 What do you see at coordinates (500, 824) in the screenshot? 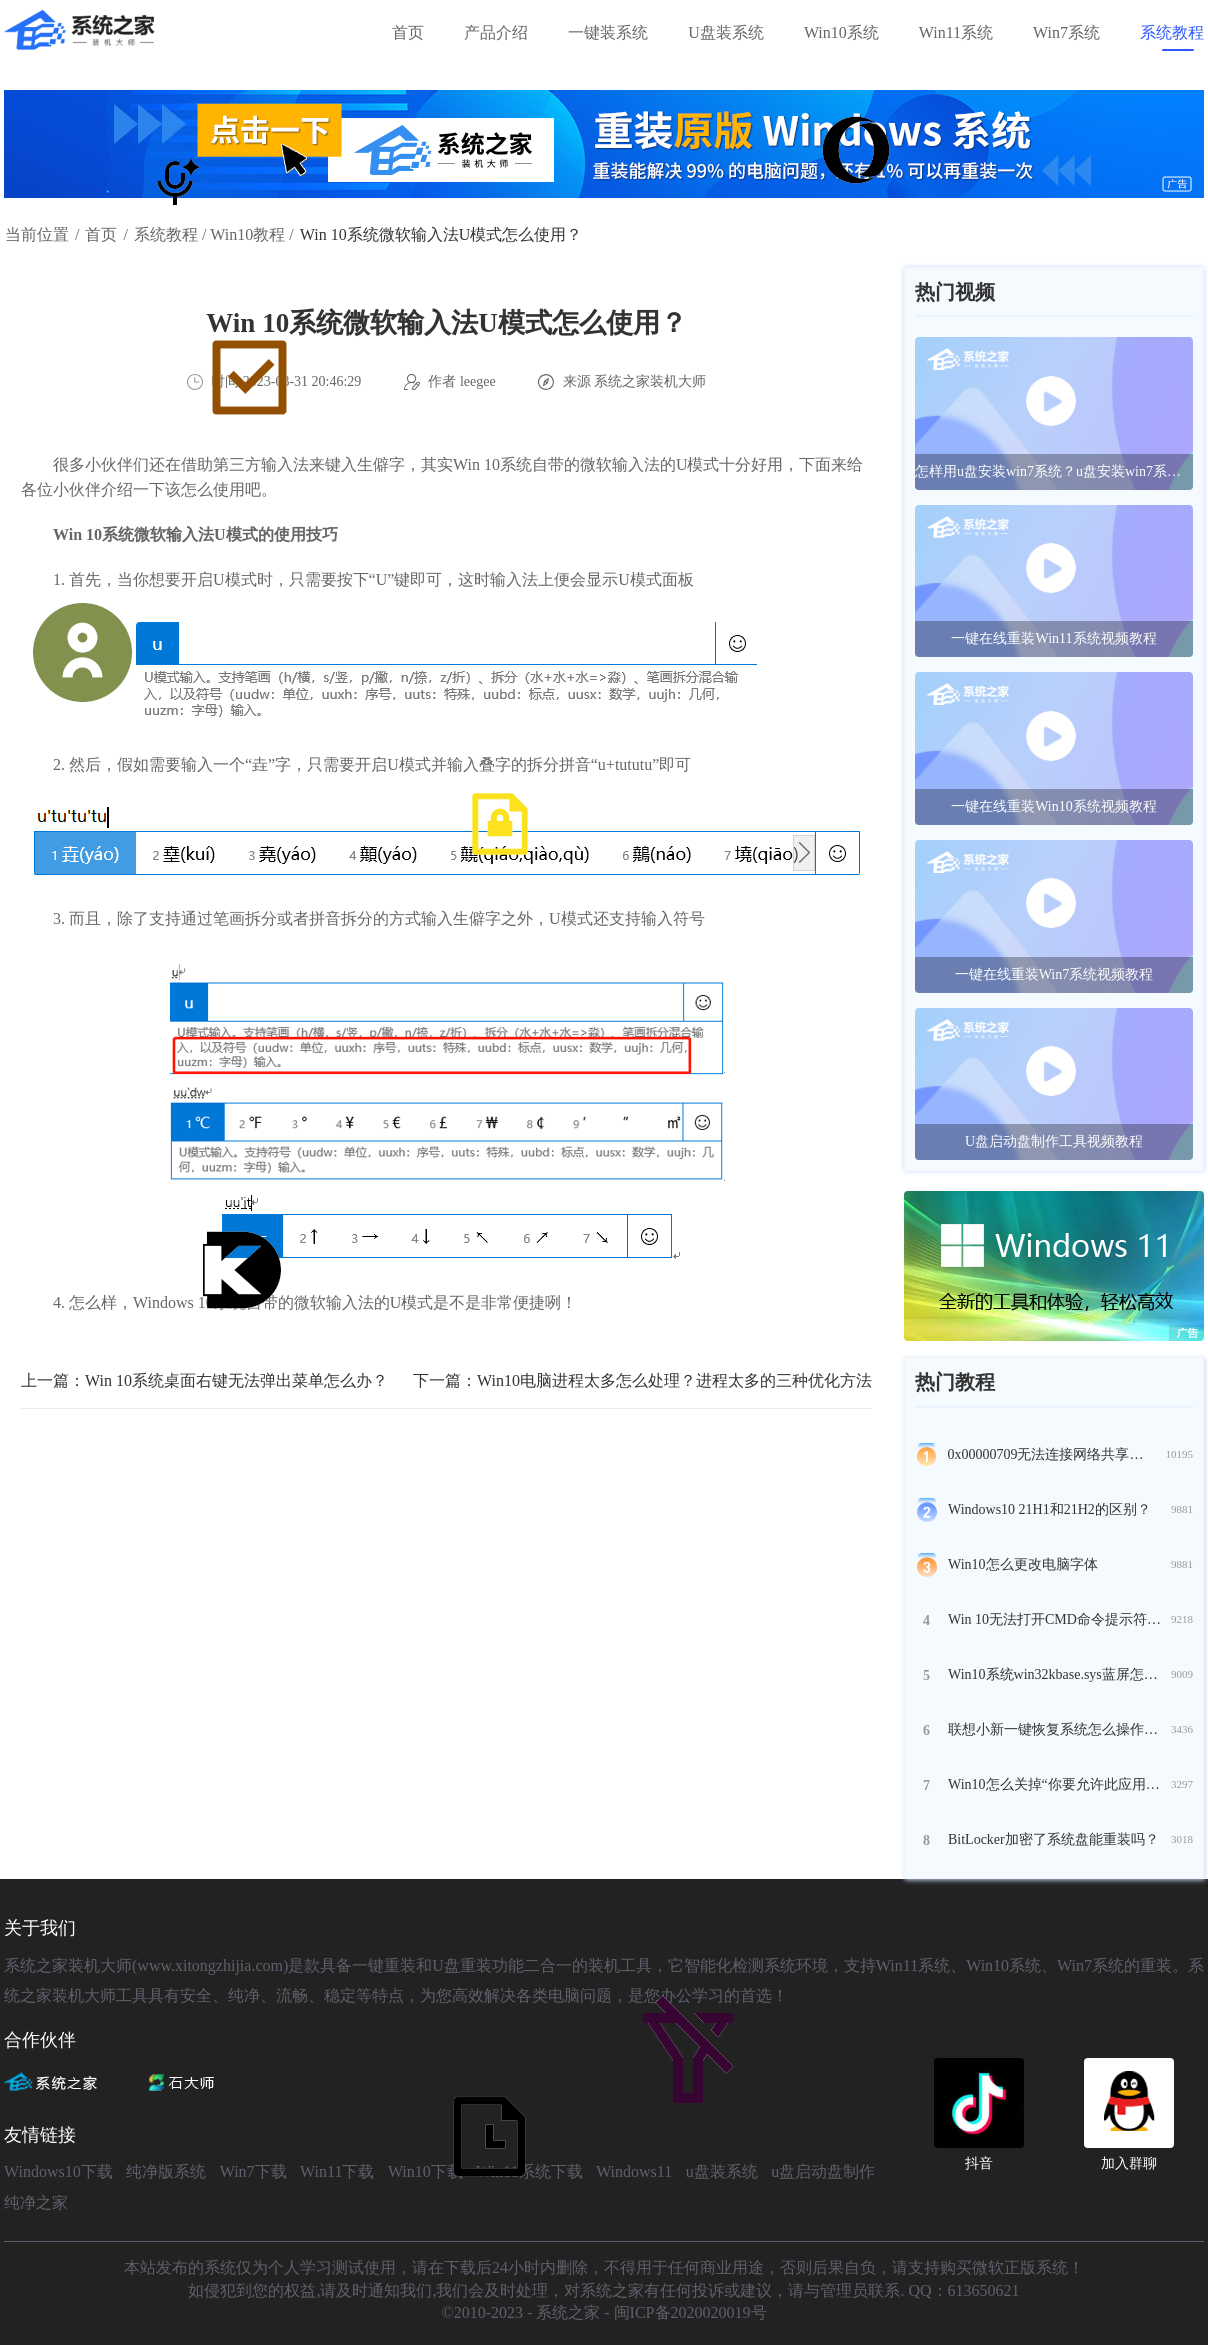
I see `view a locked or protected file` at bounding box center [500, 824].